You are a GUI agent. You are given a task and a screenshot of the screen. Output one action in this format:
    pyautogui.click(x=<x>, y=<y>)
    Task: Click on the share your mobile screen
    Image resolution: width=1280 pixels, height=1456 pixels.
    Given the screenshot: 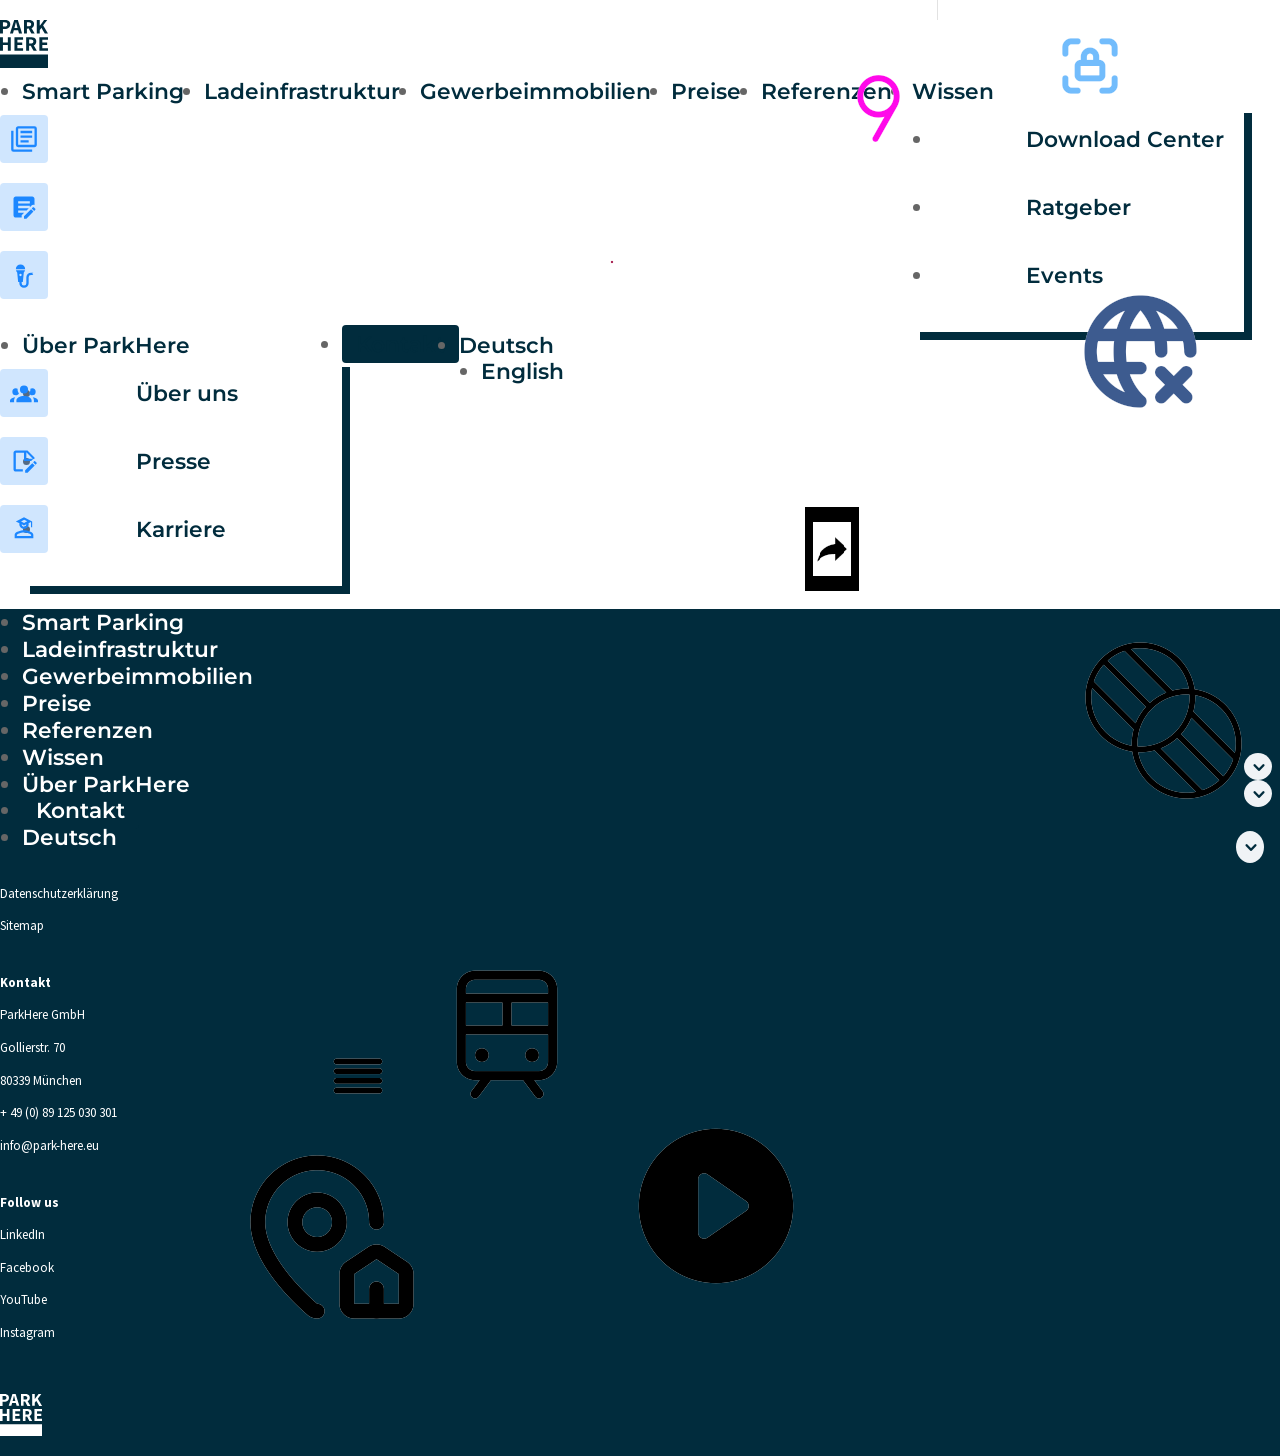 What is the action you would take?
    pyautogui.click(x=832, y=549)
    